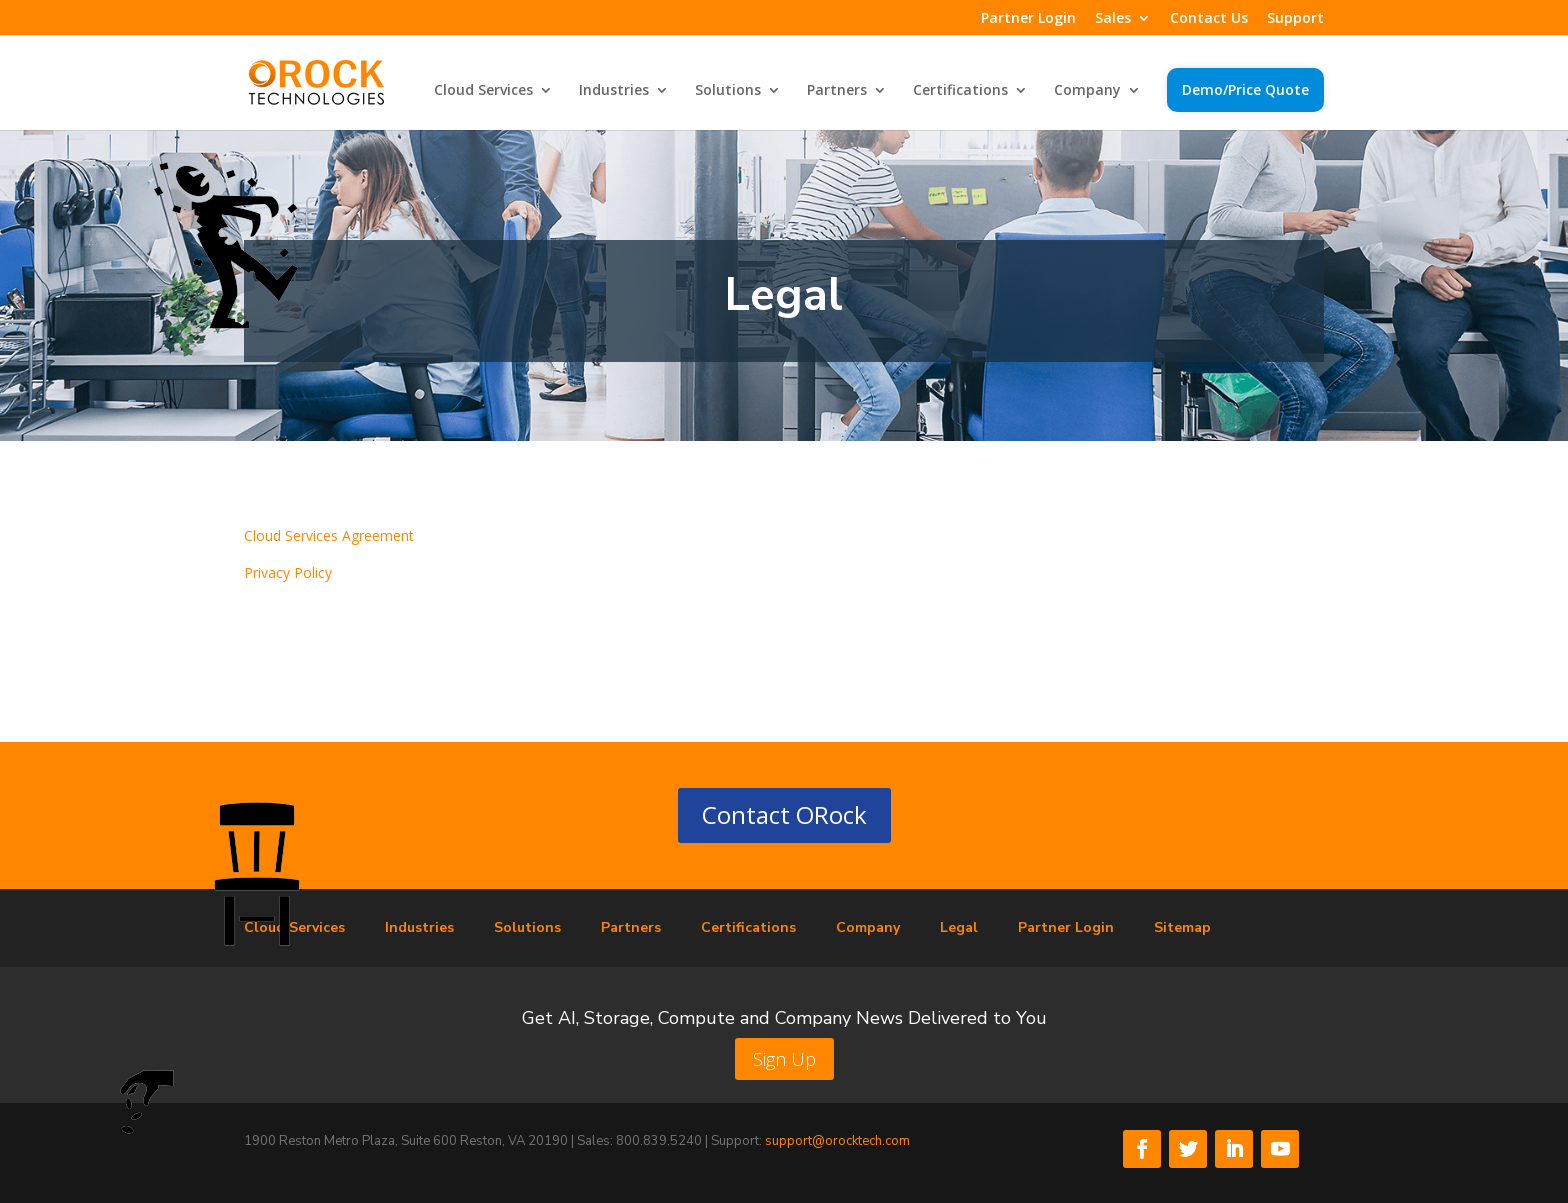 The image size is (1568, 1203). I want to click on make a payment or purchase, so click(140, 1102).